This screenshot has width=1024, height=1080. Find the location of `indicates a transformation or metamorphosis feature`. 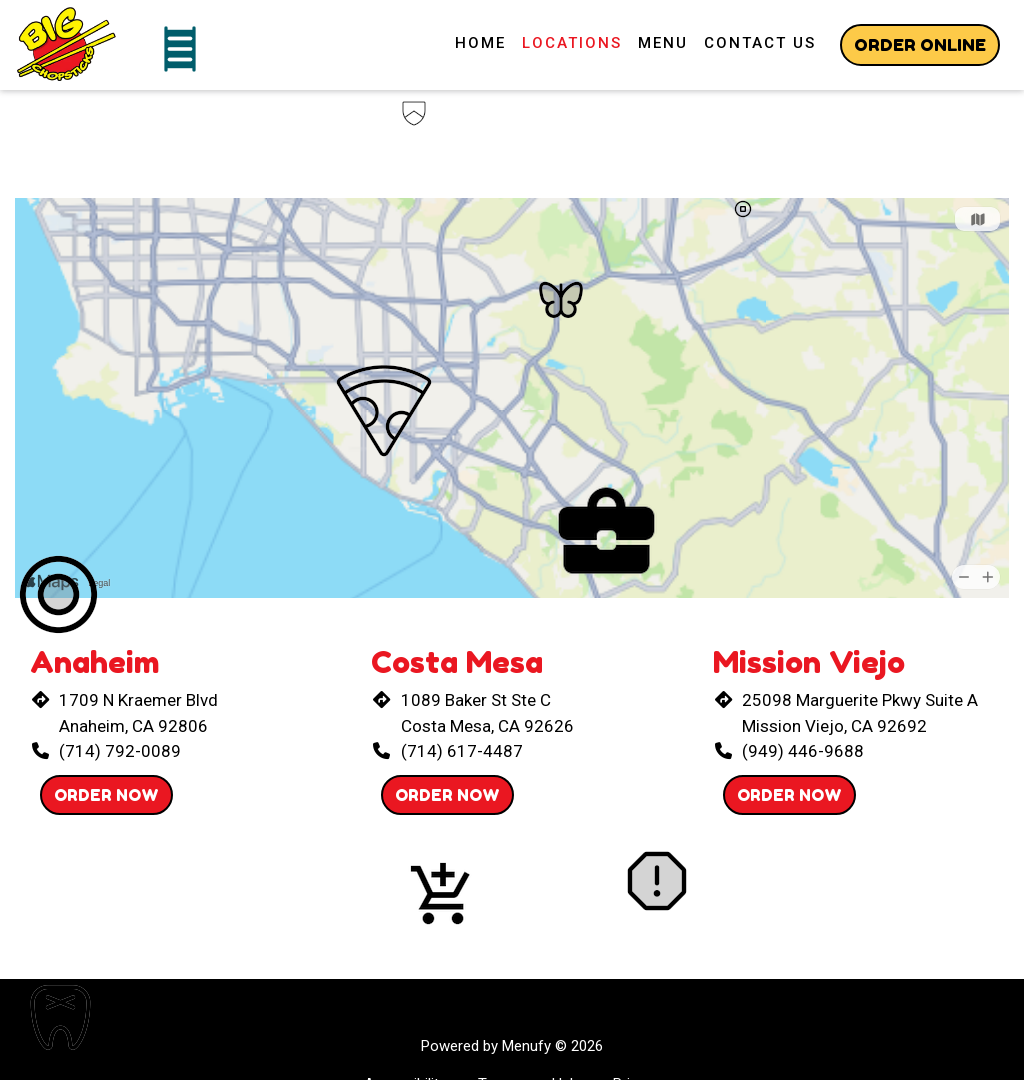

indicates a transformation or metamorphosis feature is located at coordinates (561, 299).